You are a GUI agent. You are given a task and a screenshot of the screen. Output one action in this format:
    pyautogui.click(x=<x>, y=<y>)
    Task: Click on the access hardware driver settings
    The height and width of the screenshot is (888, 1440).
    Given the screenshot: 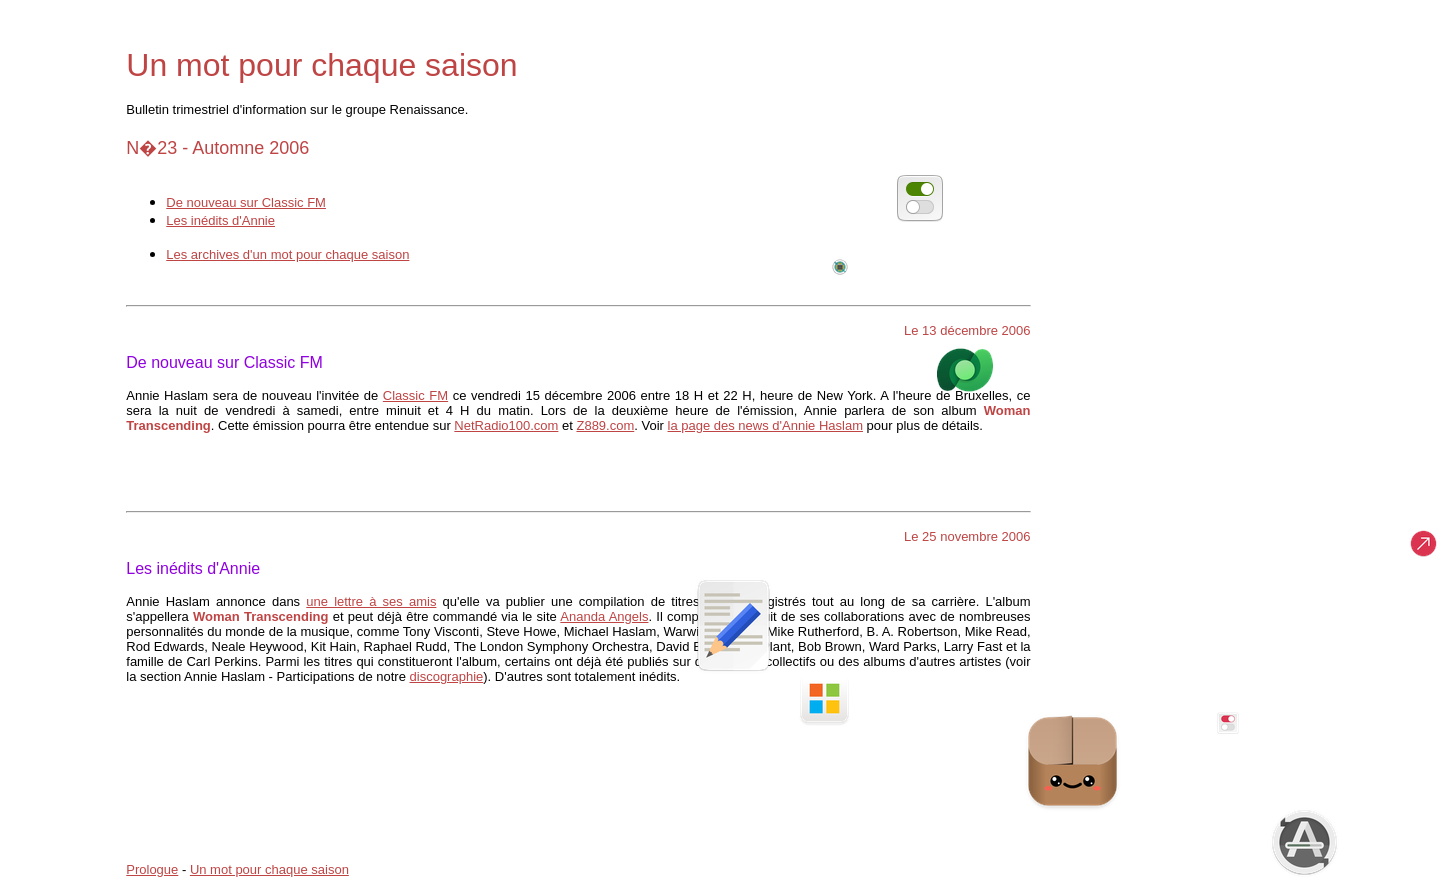 What is the action you would take?
    pyautogui.click(x=840, y=267)
    